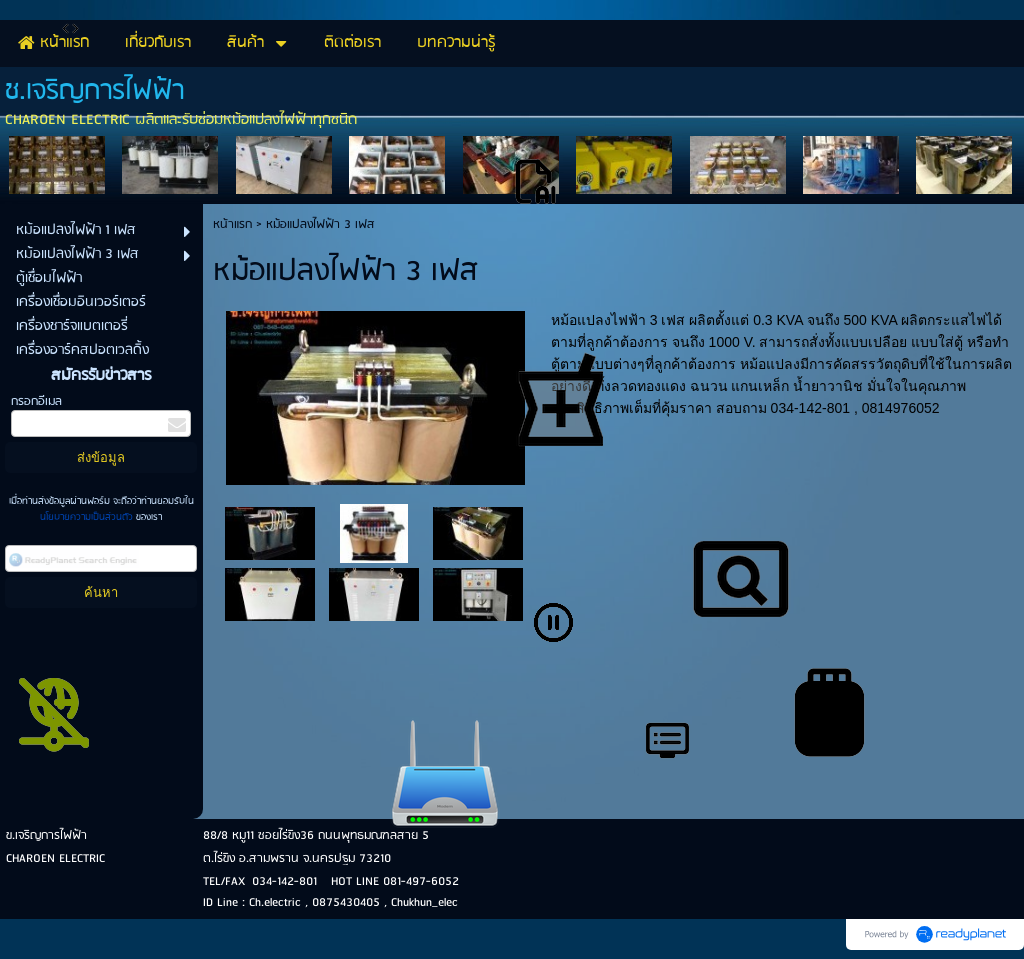 This screenshot has width=1024, height=959. Describe the element at coordinates (445, 773) in the screenshot. I see `network modem or router device status` at that location.